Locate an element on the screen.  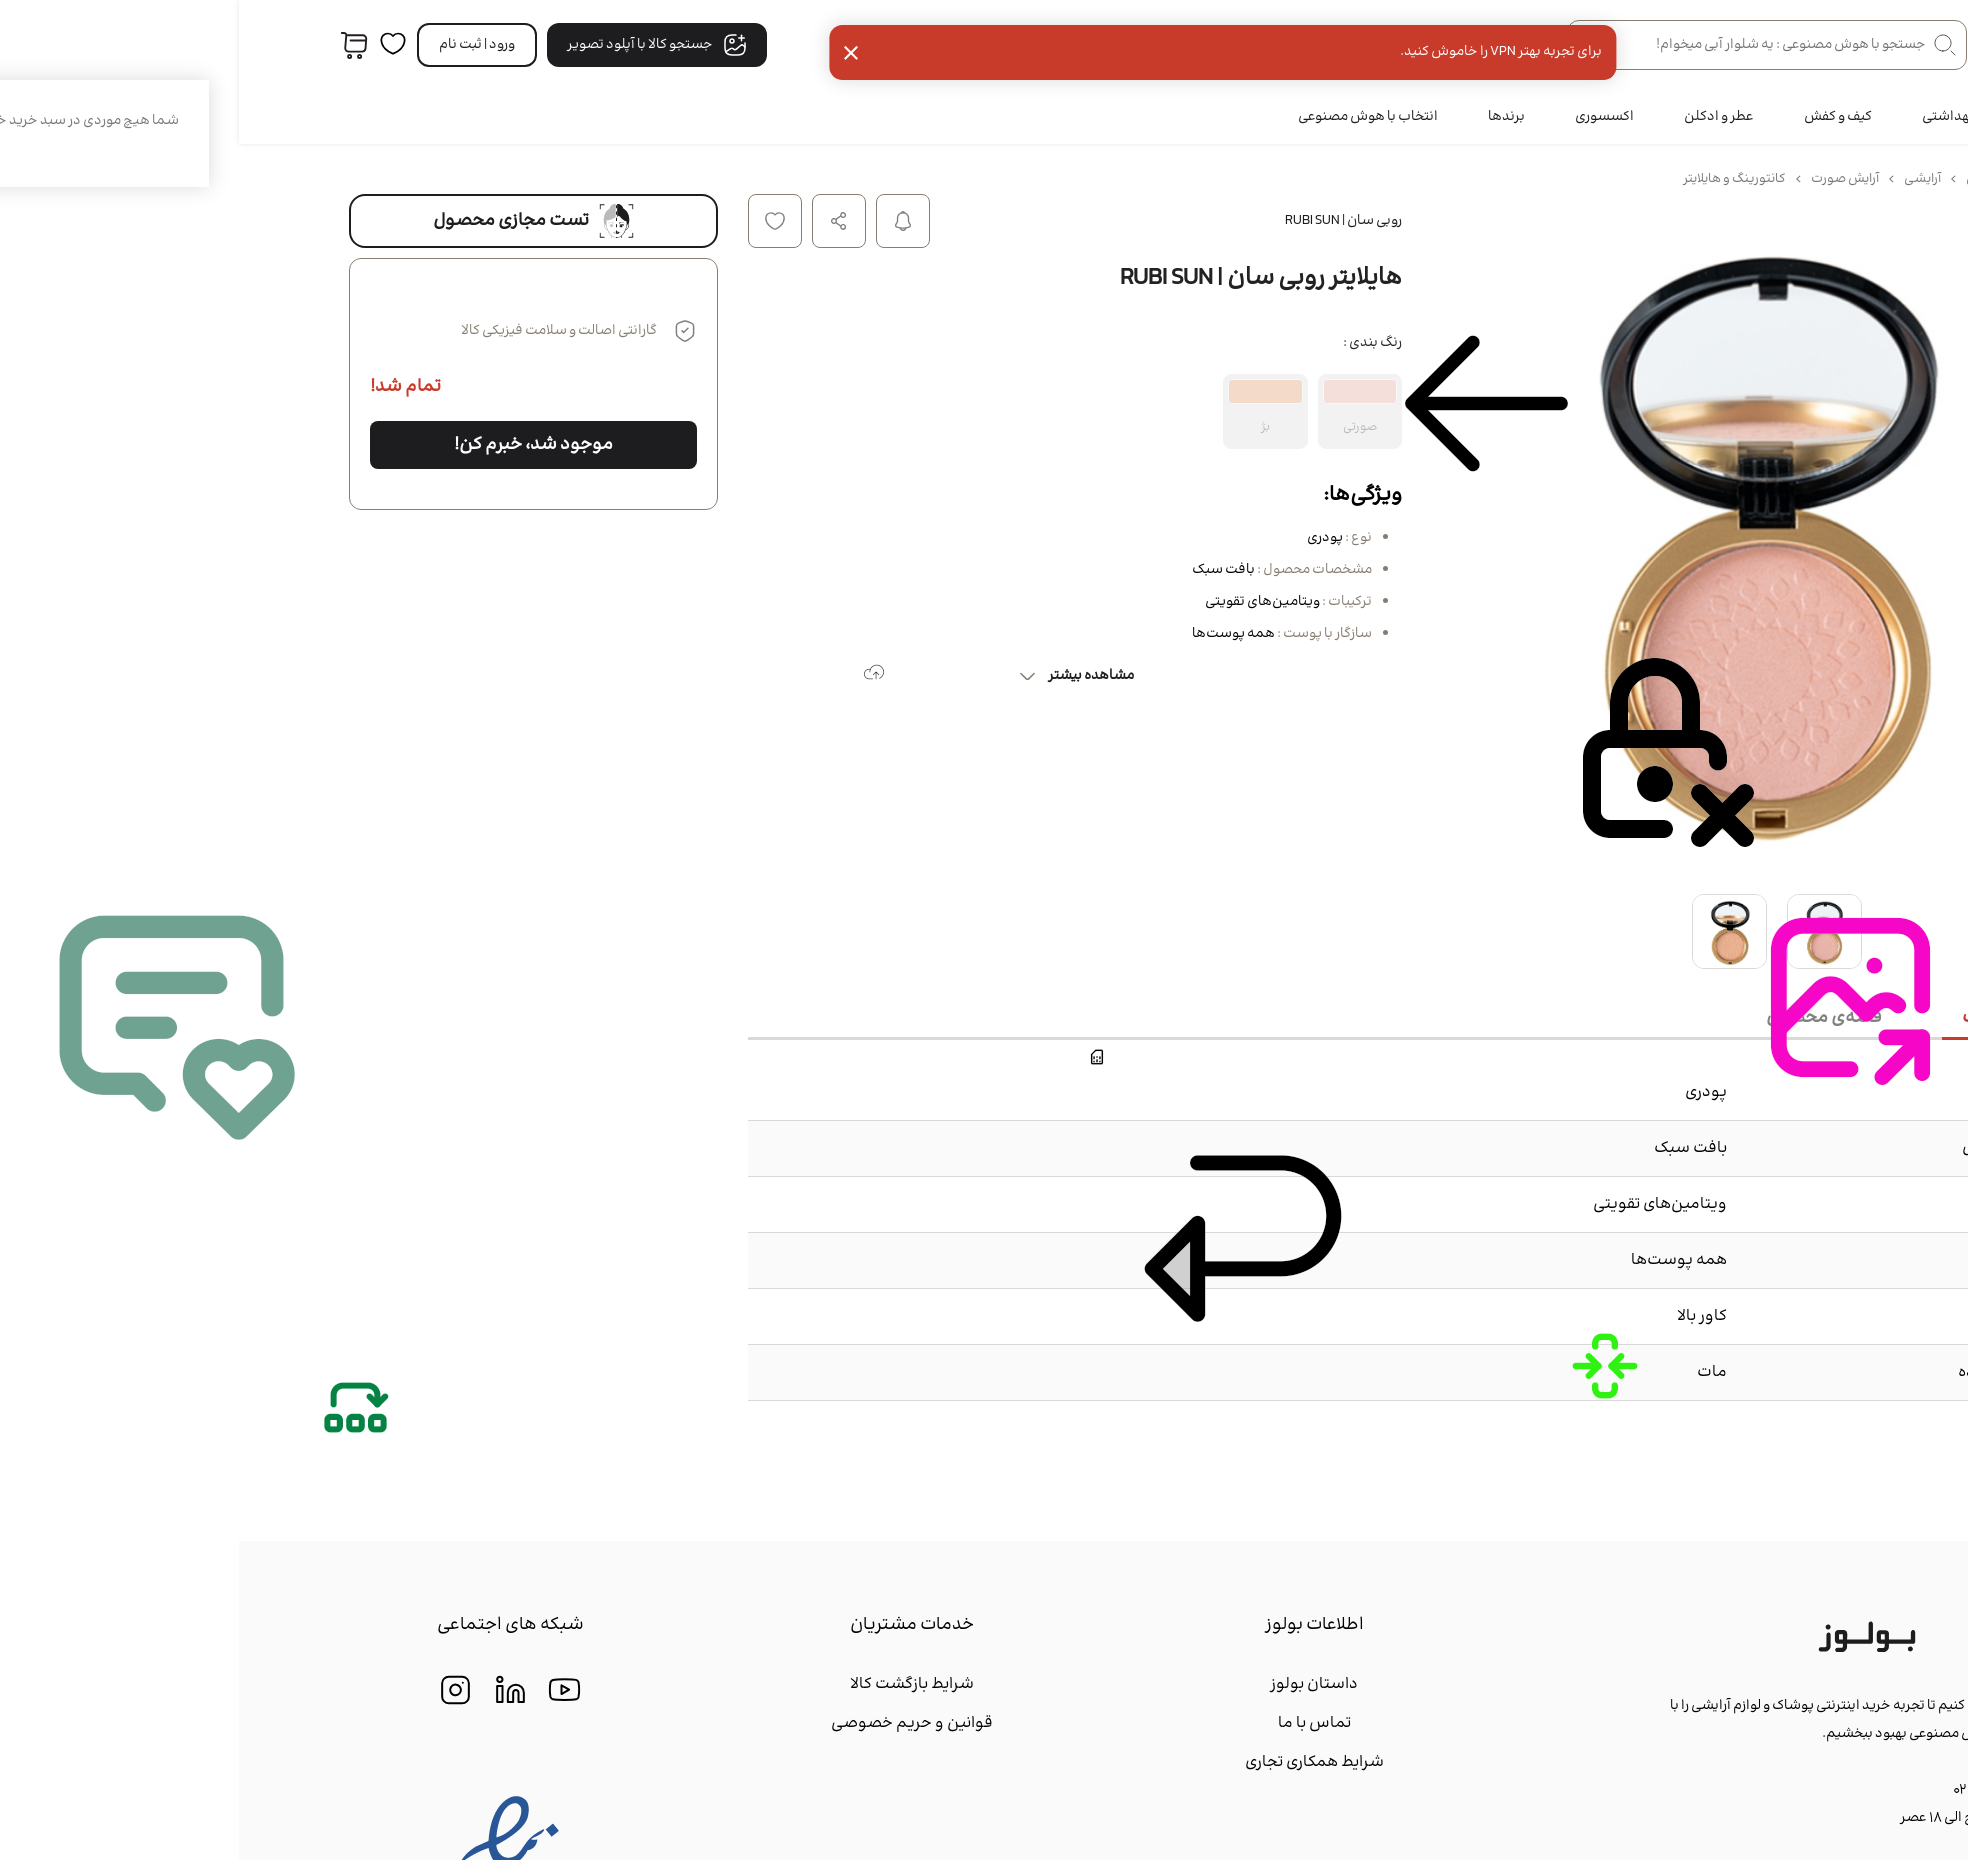
narrow the viewport width is located at coordinates (1605, 1366).